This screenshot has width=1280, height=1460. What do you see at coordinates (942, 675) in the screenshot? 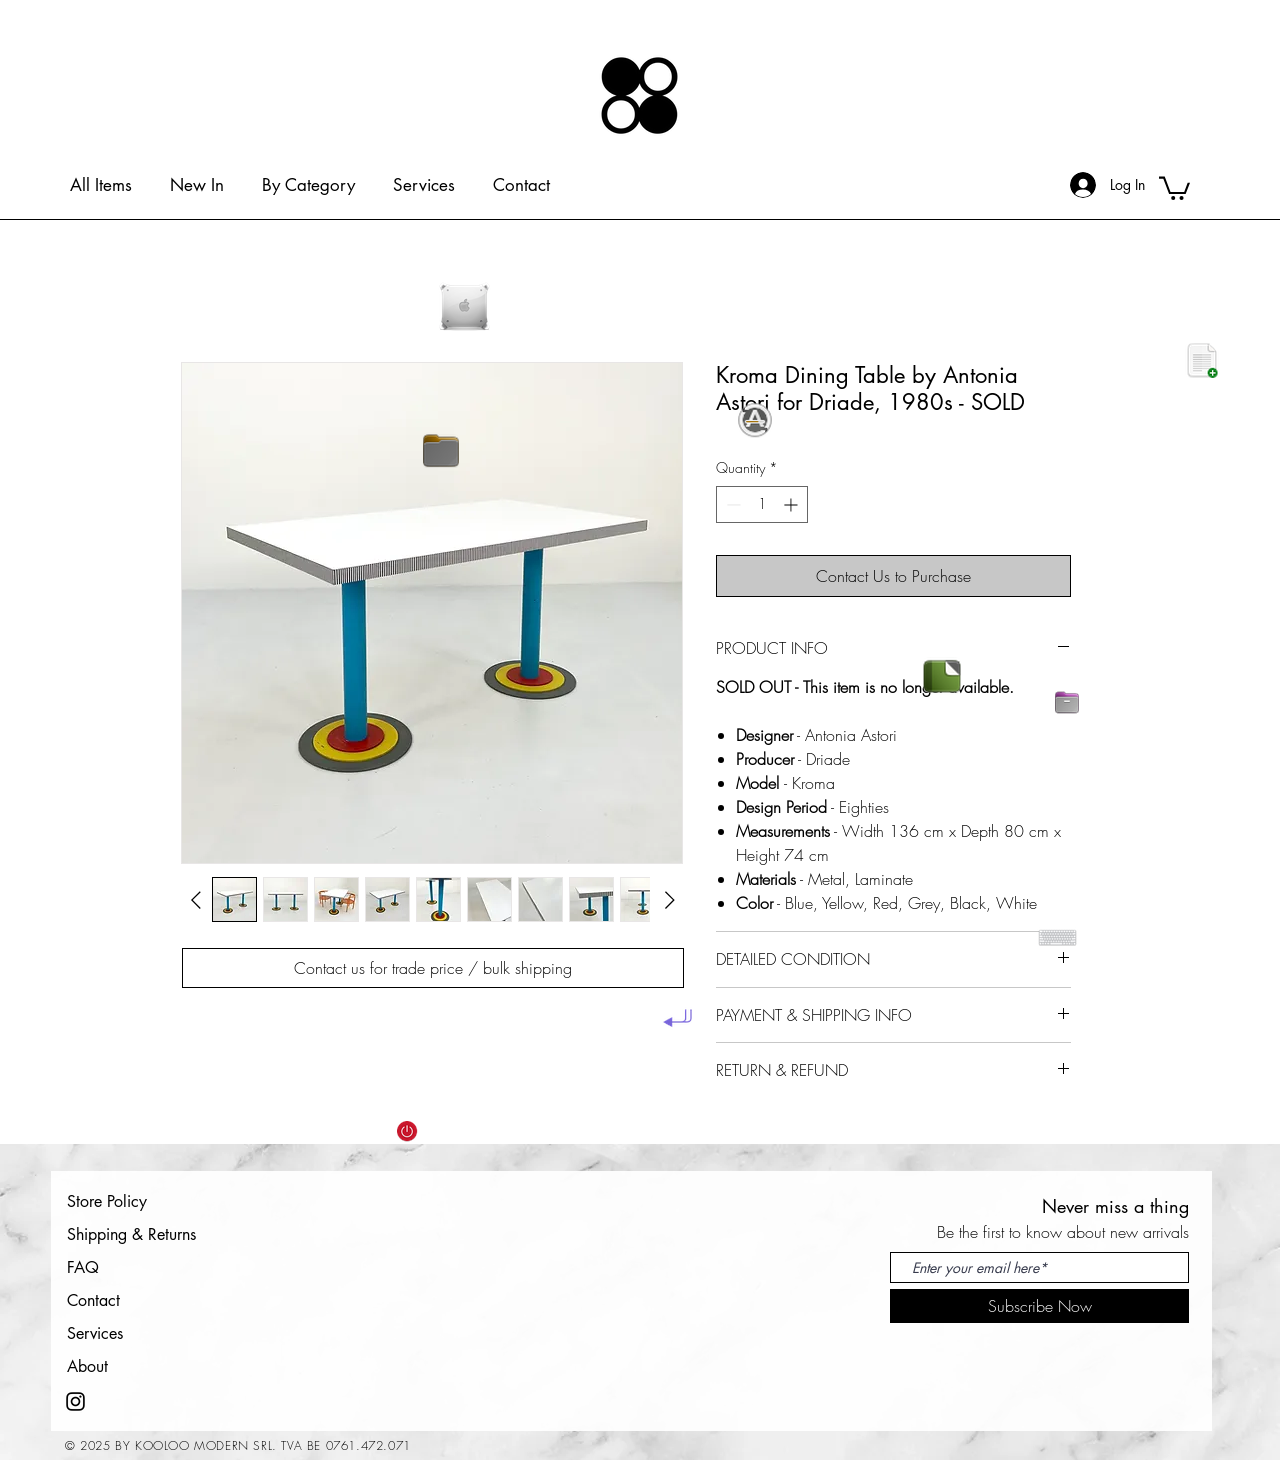
I see `change desktop wallpaper settings` at bounding box center [942, 675].